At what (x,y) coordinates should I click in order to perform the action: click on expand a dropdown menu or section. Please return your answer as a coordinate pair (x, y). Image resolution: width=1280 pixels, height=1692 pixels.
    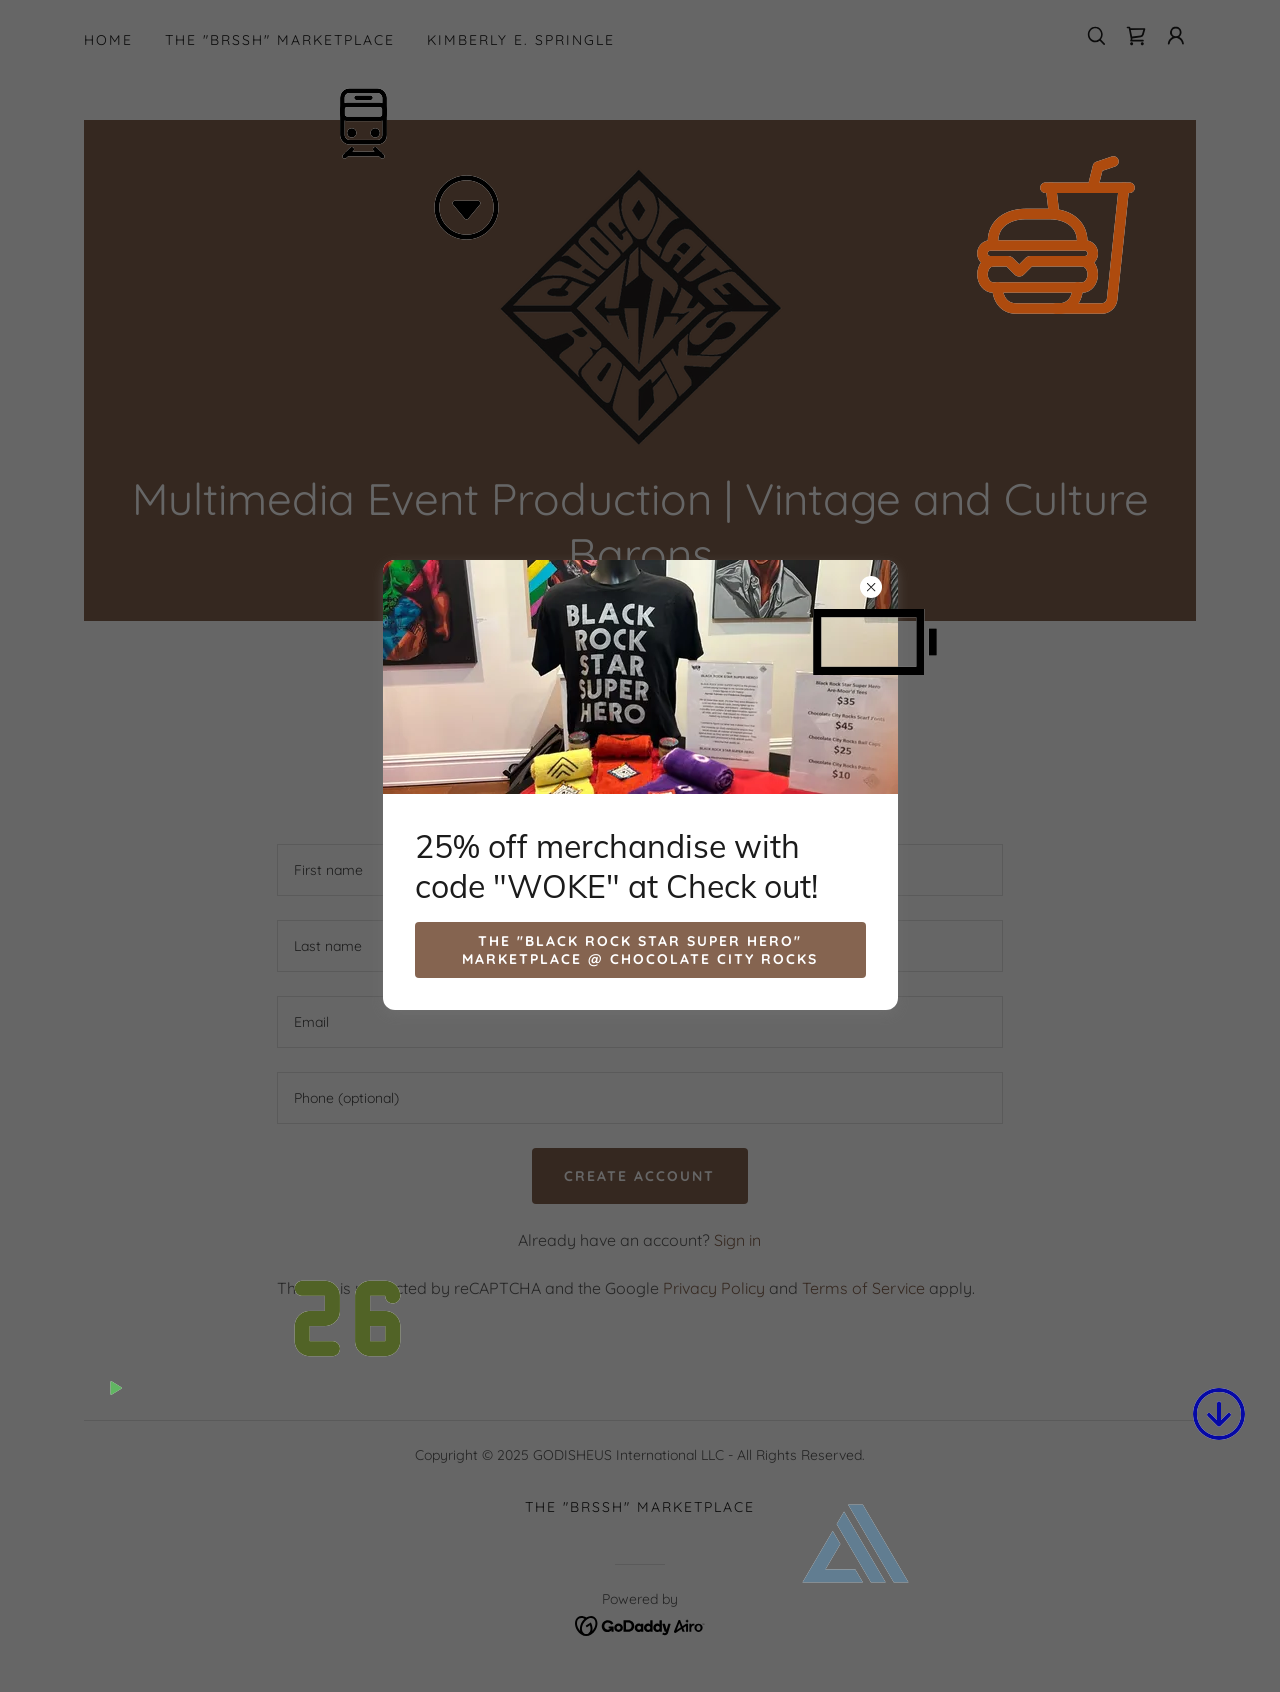
    Looking at the image, I should click on (466, 207).